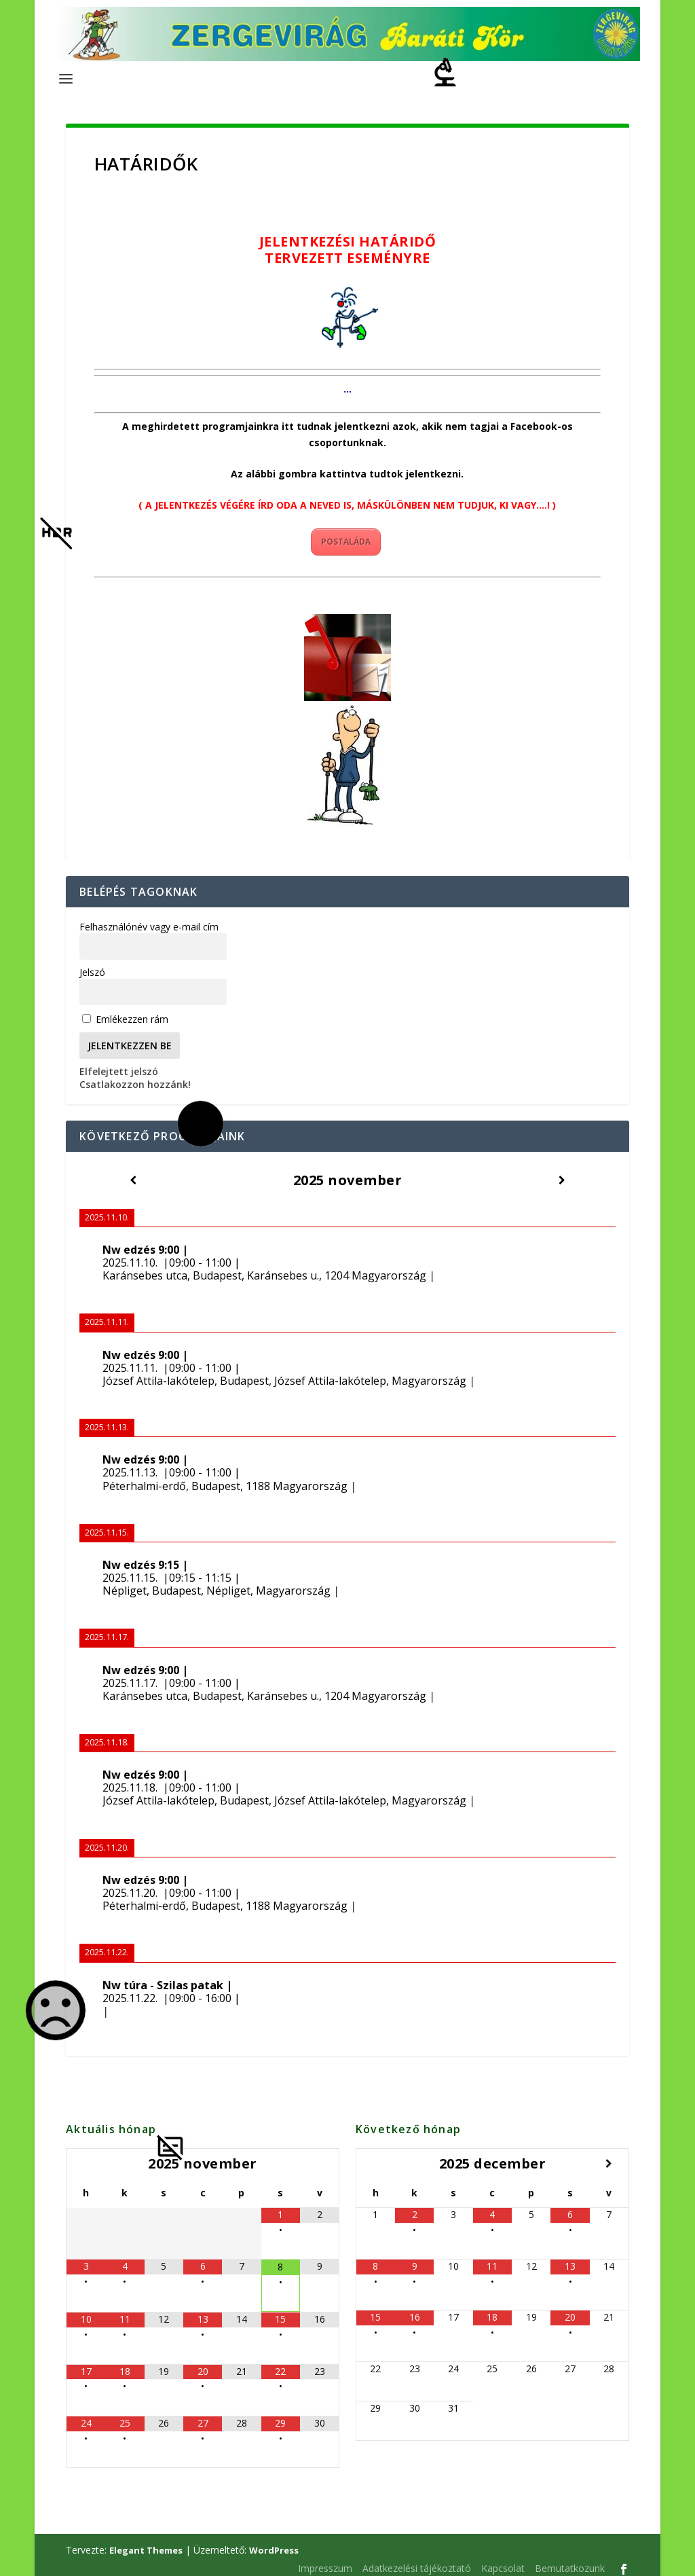 This screenshot has height=2576, width=695. What do you see at coordinates (170, 2147) in the screenshot?
I see `turn off subtitles or closed captions` at bounding box center [170, 2147].